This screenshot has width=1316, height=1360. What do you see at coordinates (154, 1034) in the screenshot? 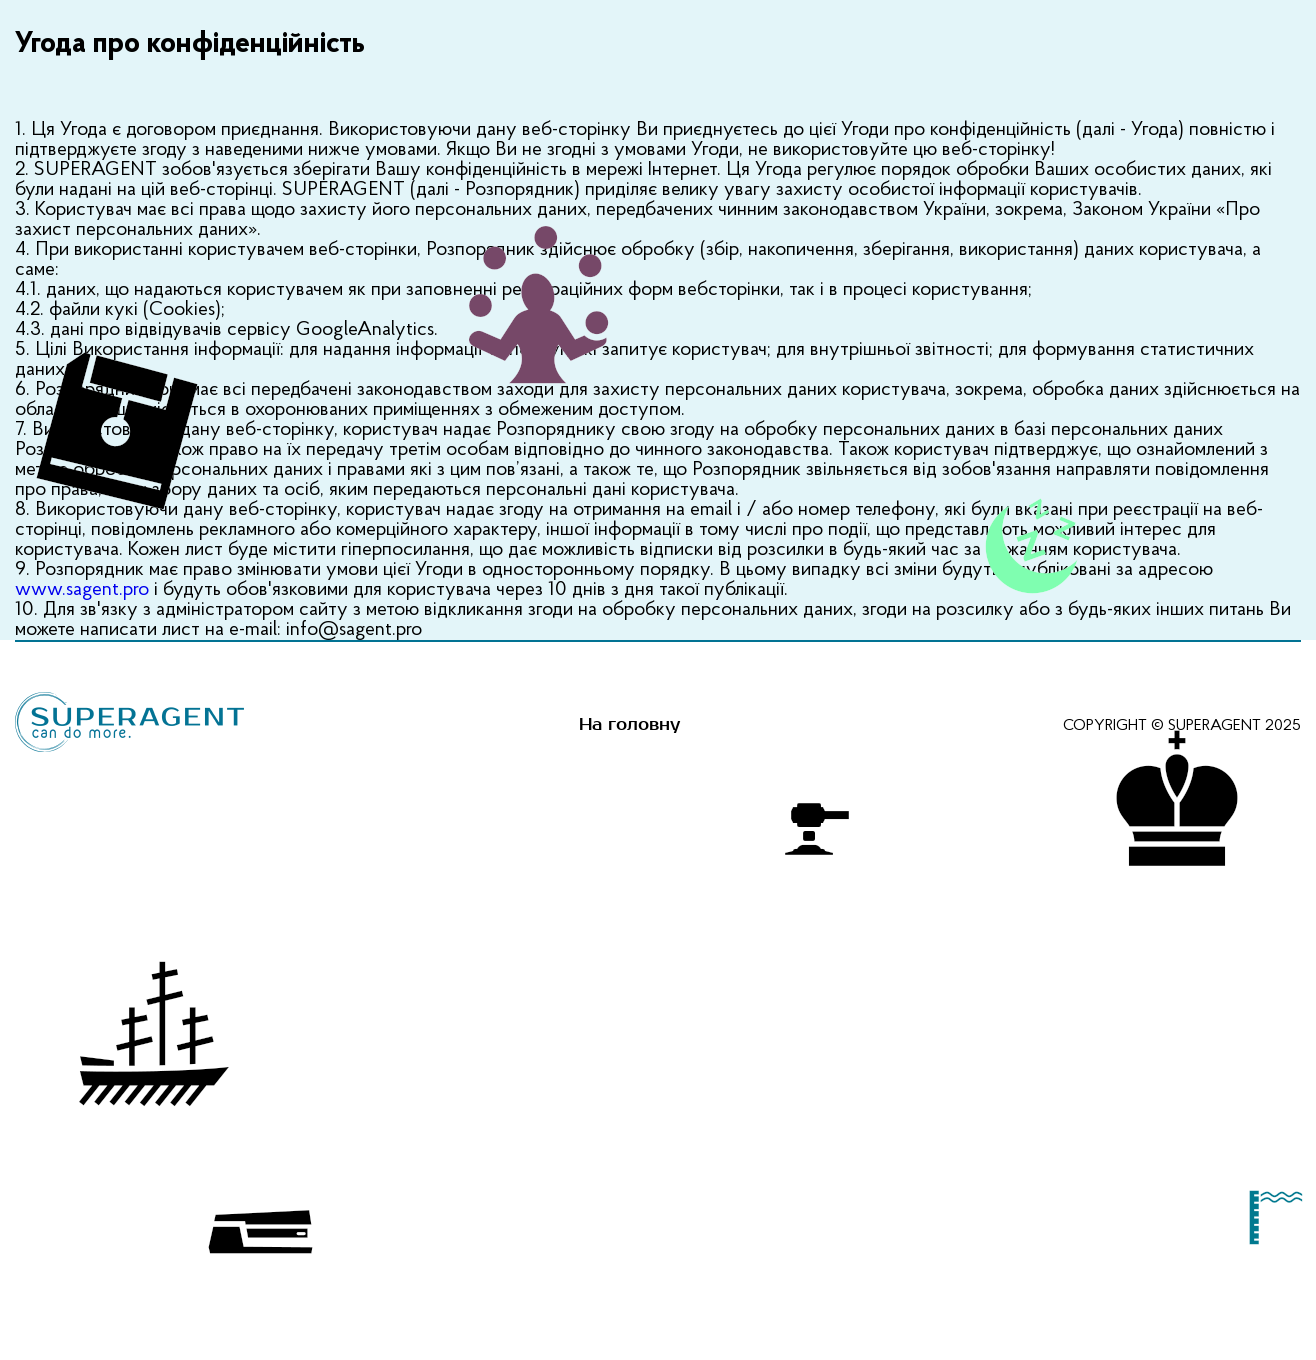
I see `select galley ship unit in strategy game` at bounding box center [154, 1034].